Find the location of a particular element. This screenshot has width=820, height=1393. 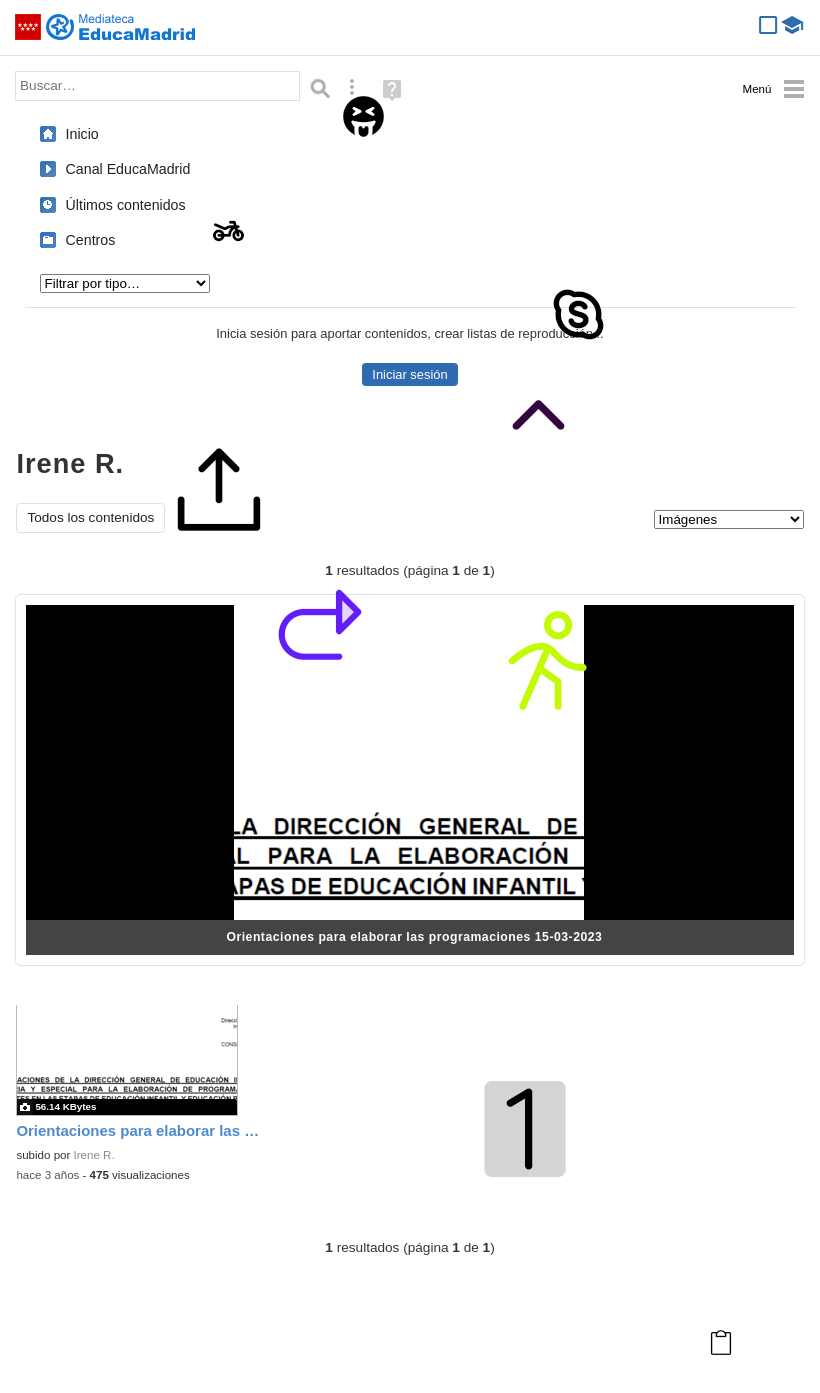

indicates walking directions or pedestrian mode is located at coordinates (547, 660).